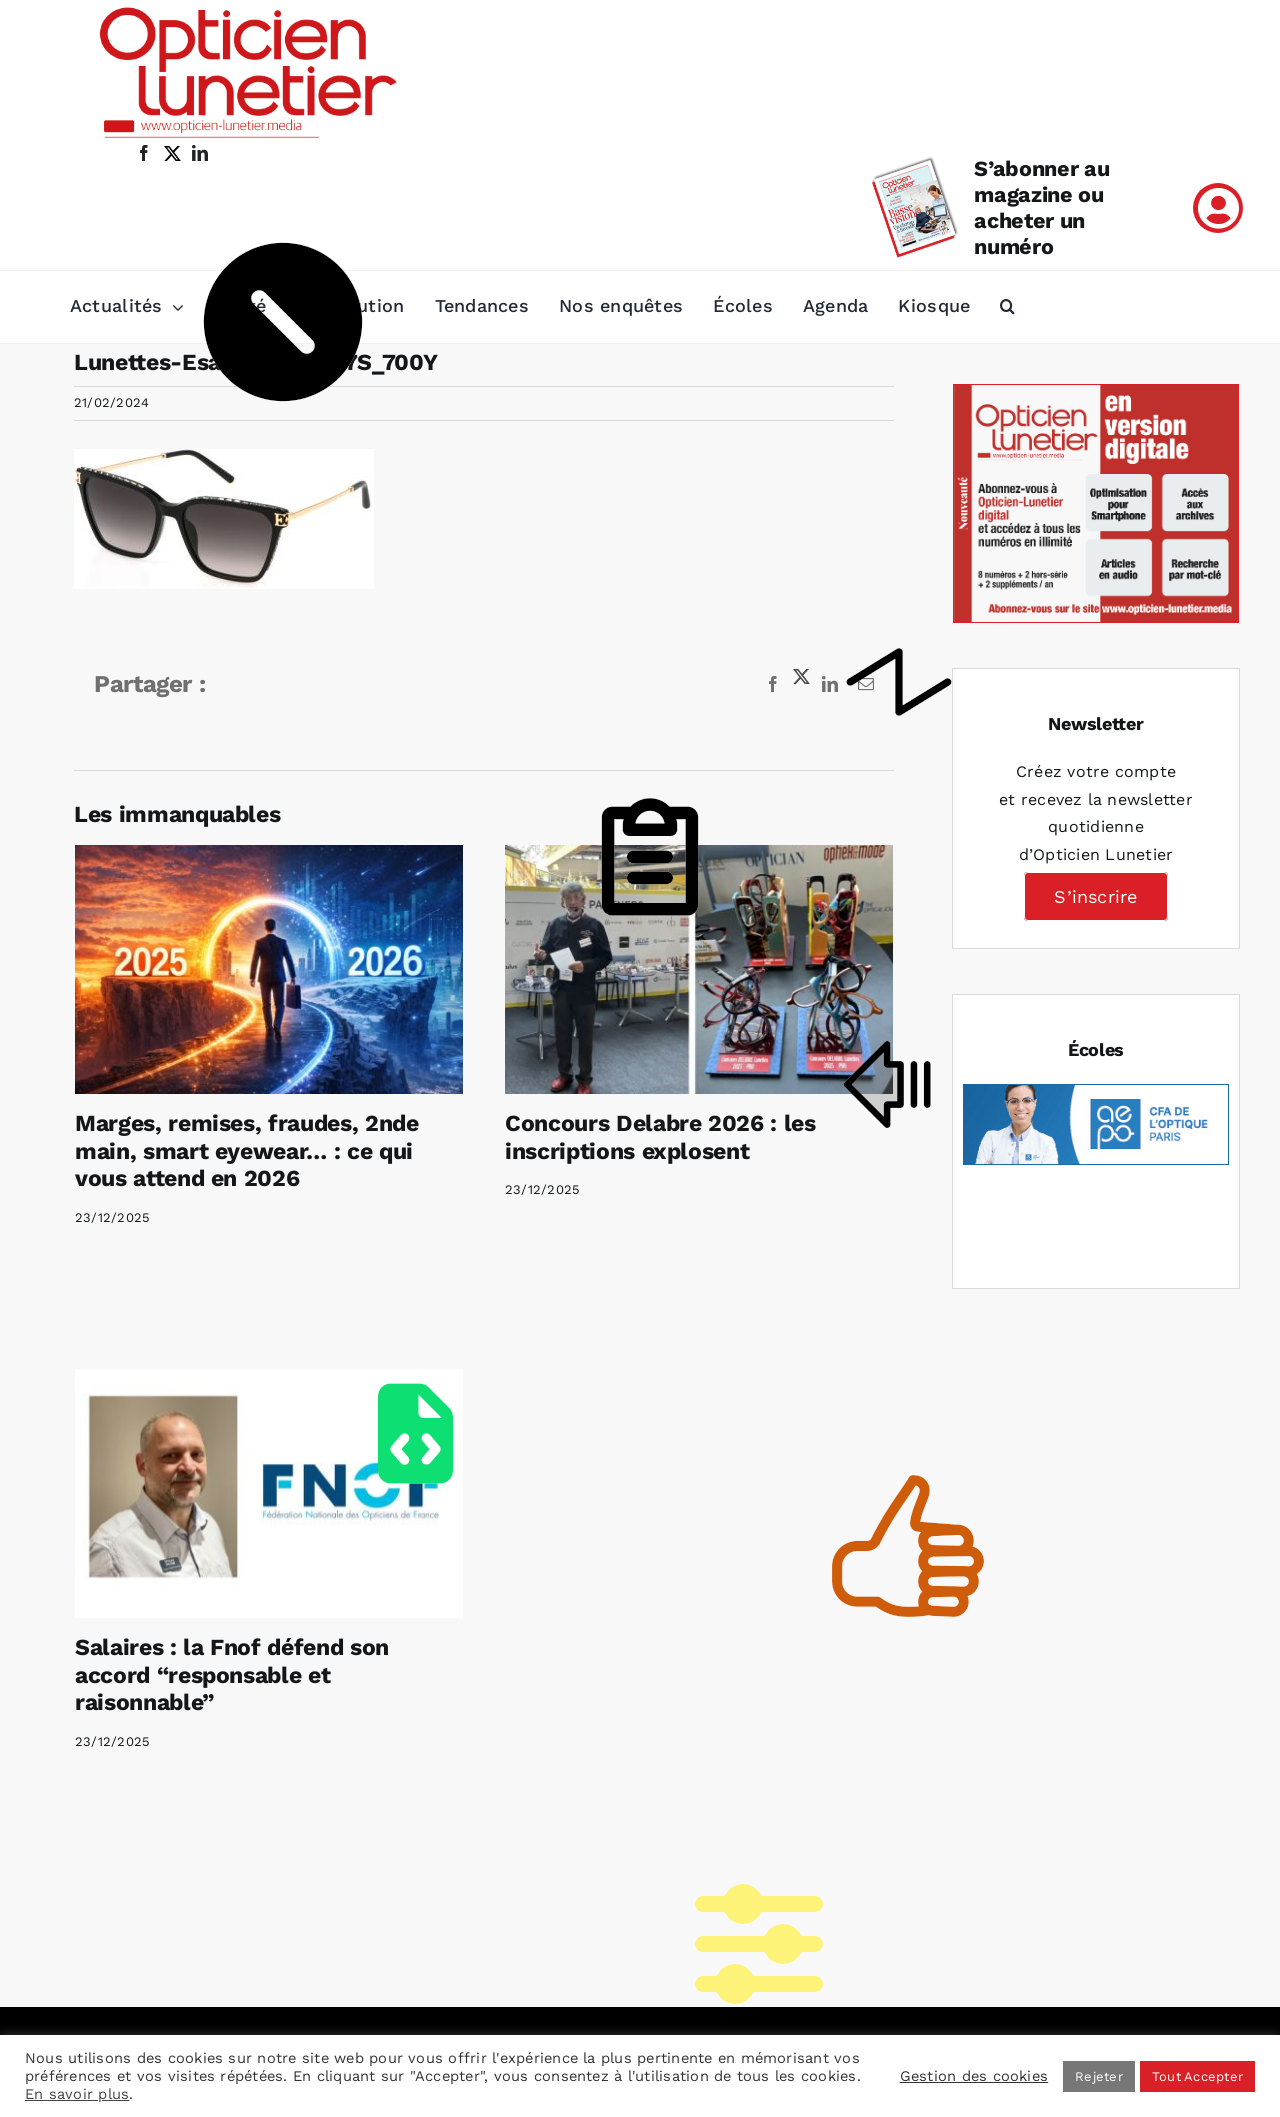 This screenshot has width=1280, height=2117. Describe the element at coordinates (899, 682) in the screenshot. I see `select sawtooth waveform for audio synthesis` at that location.